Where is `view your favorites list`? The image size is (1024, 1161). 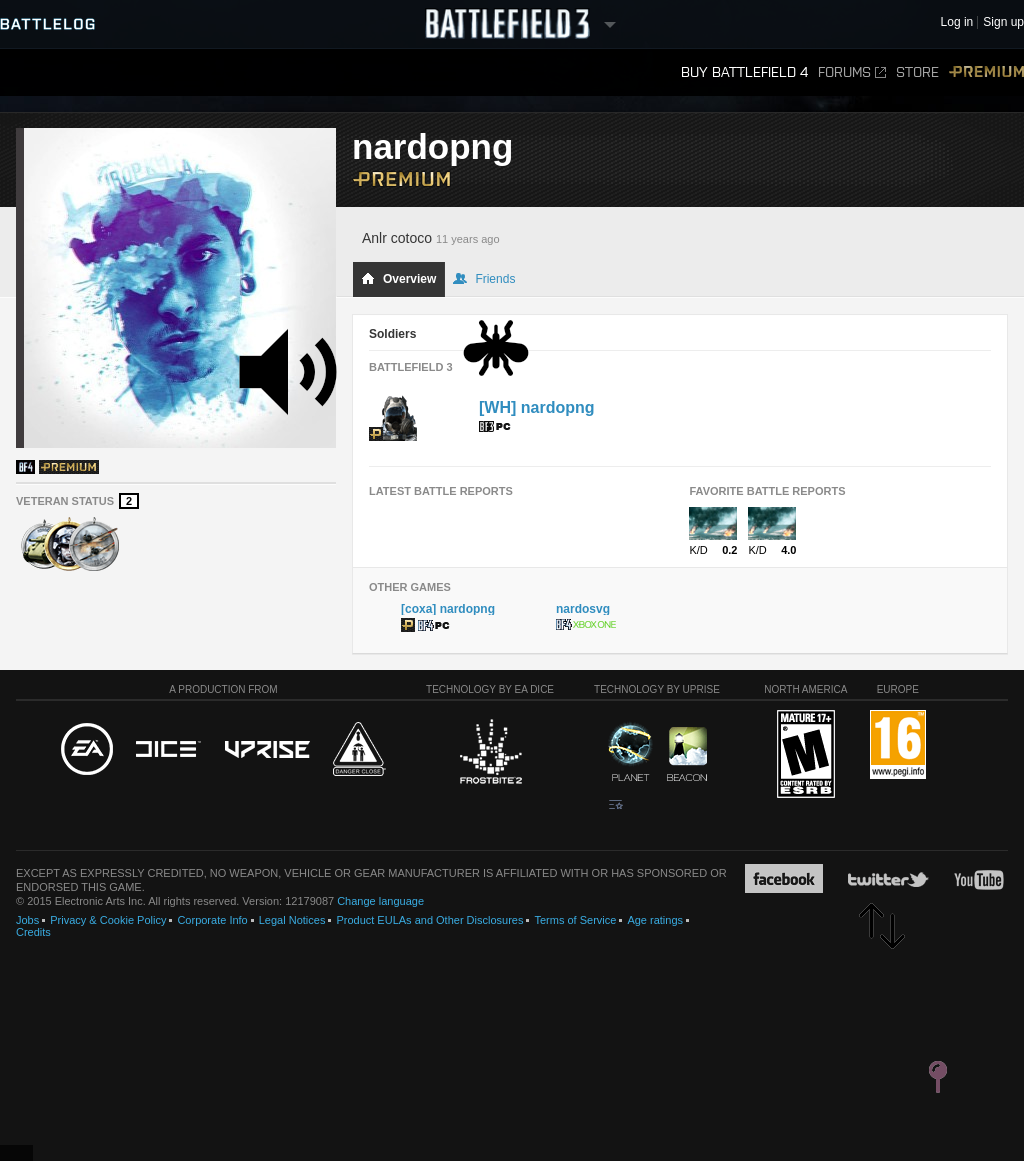 view your favorites list is located at coordinates (615, 804).